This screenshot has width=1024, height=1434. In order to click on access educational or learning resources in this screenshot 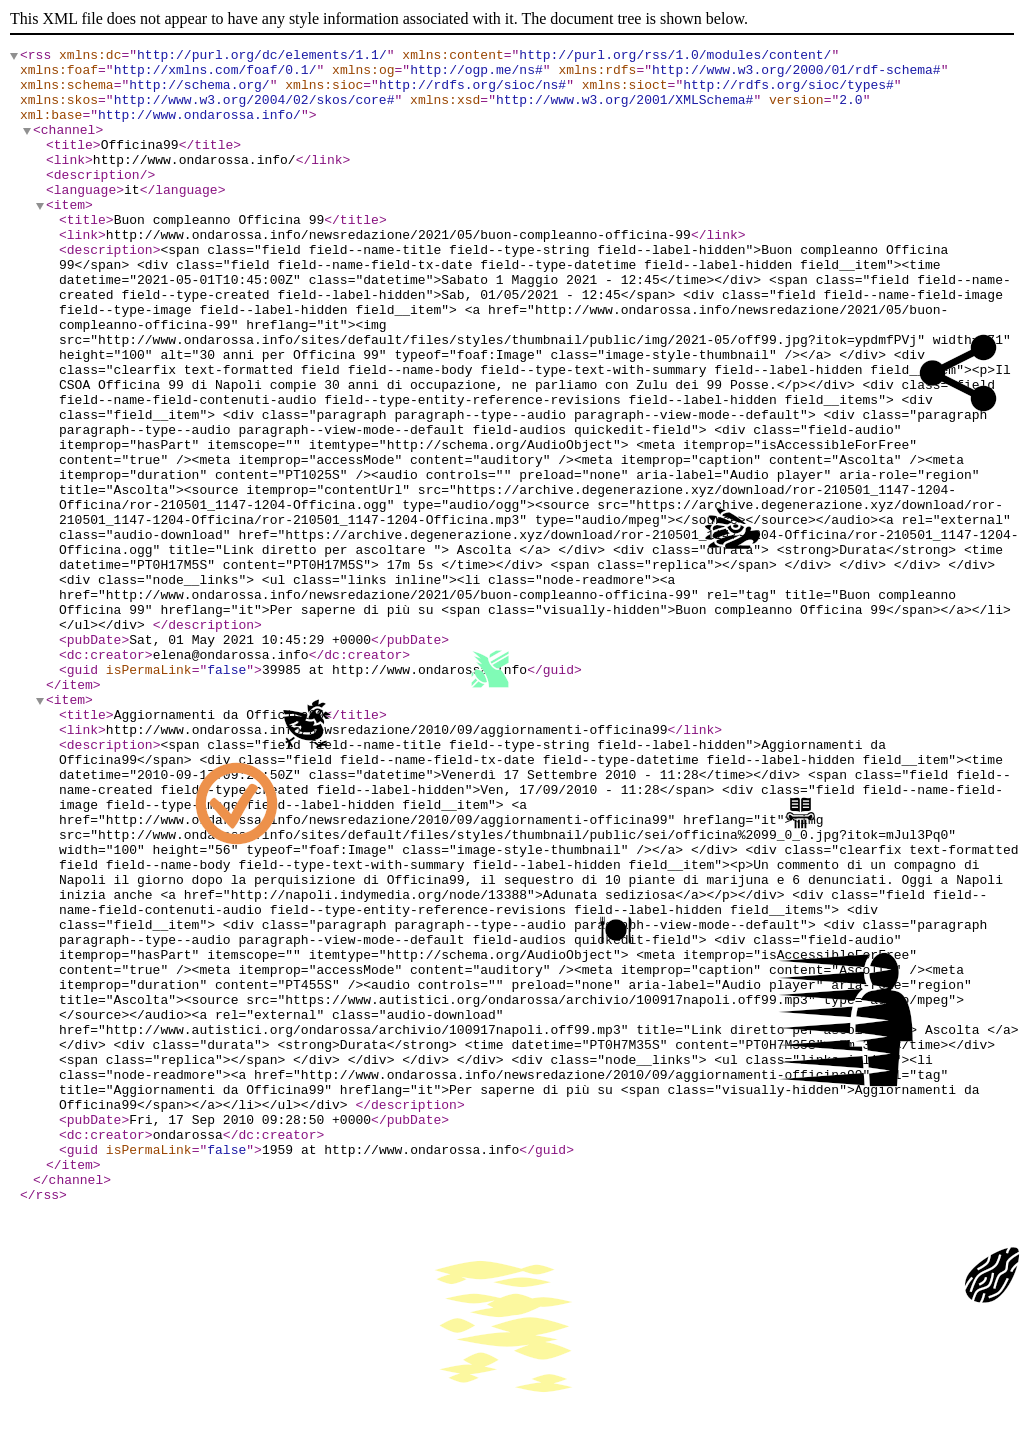, I will do `click(800, 812)`.